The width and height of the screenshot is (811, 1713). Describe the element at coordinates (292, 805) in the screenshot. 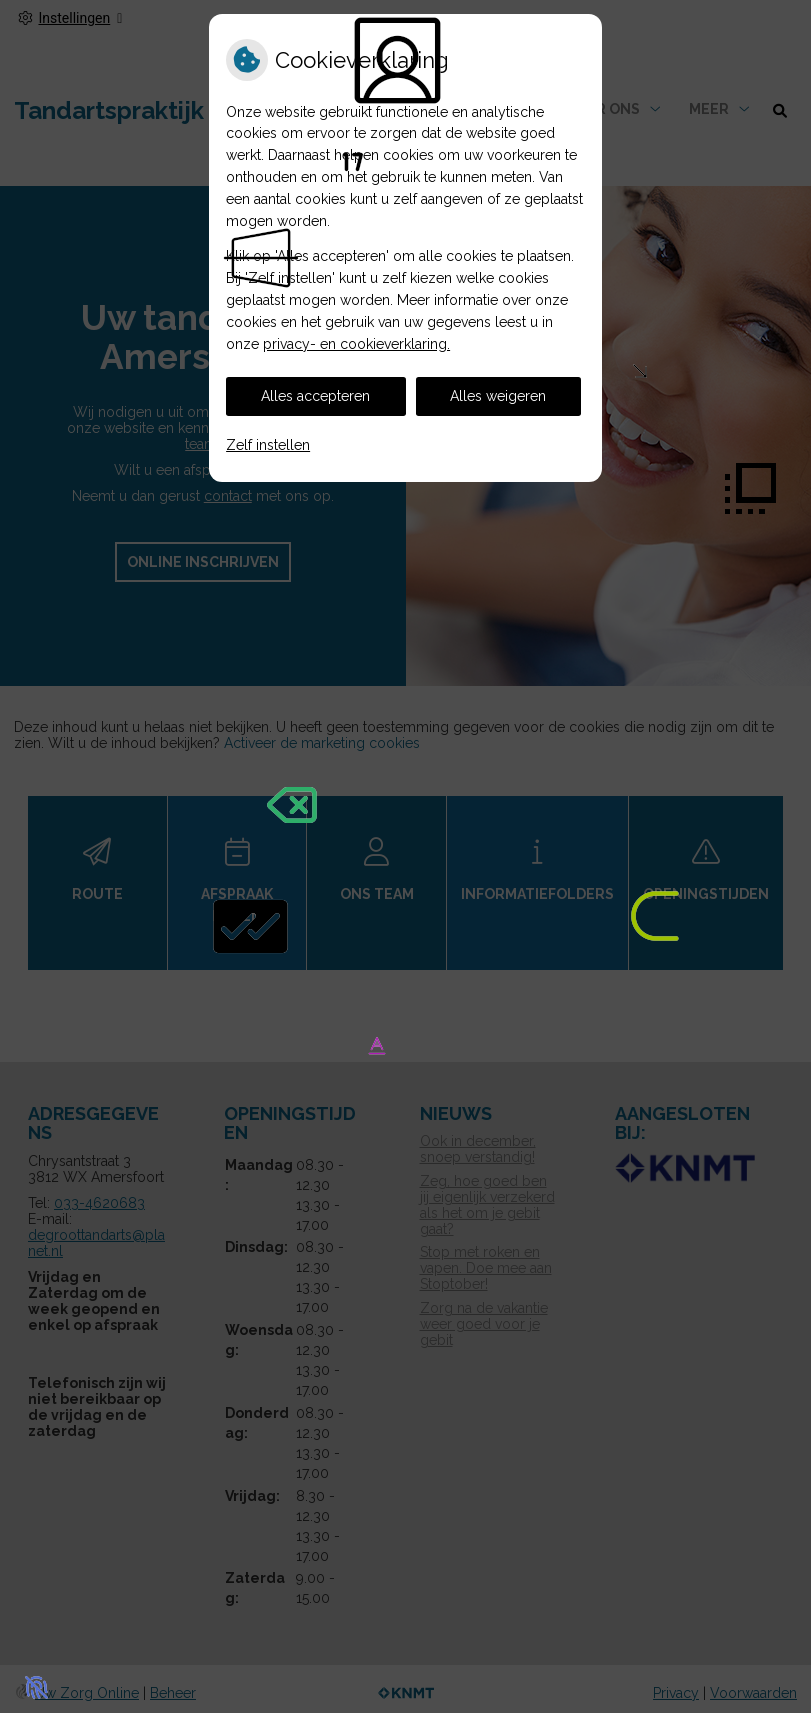

I see `delete selected item` at that location.